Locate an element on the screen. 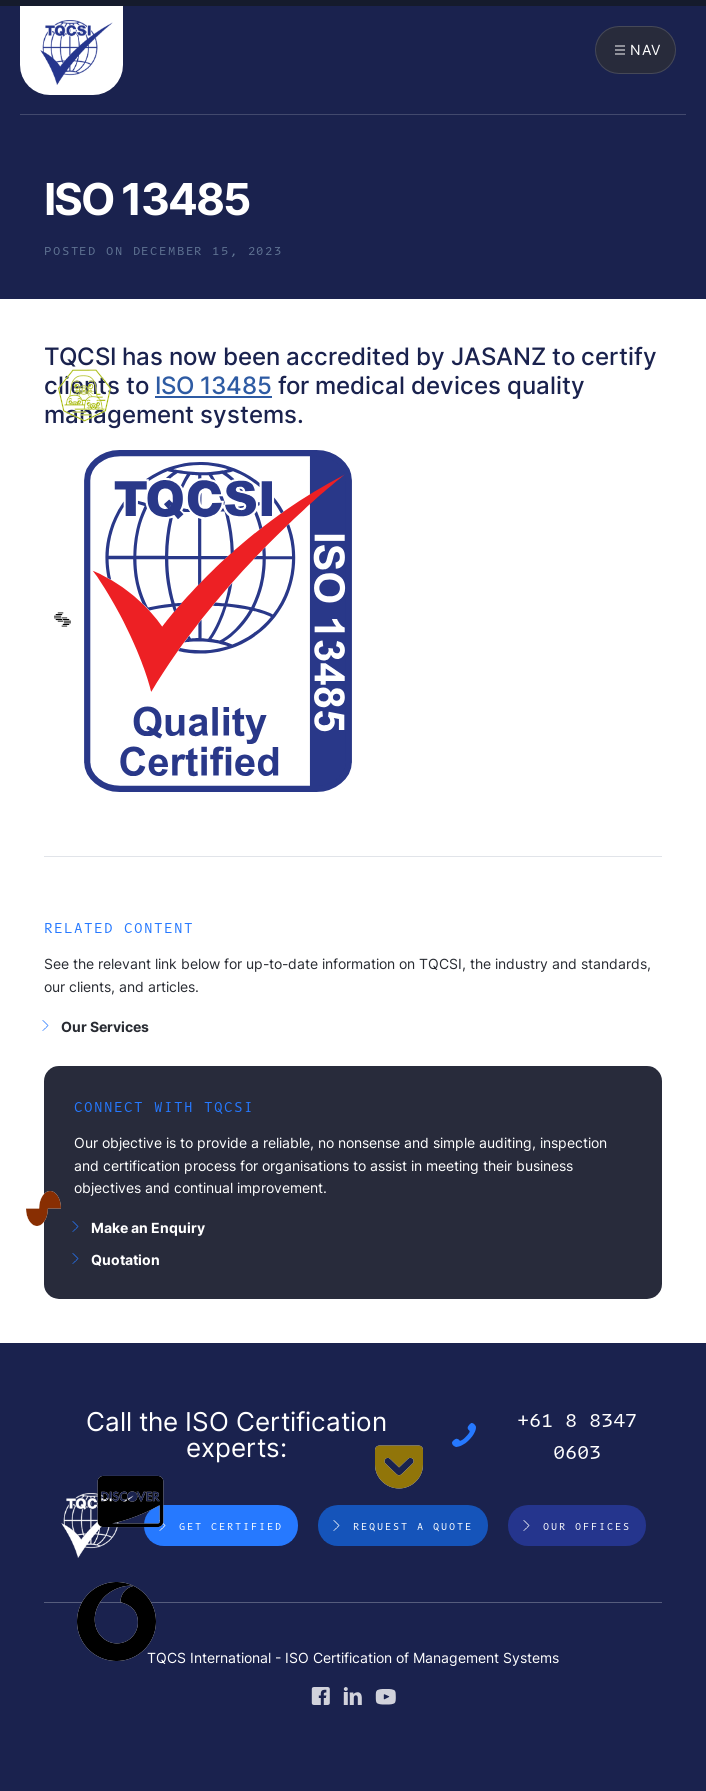 This screenshot has height=1791, width=706. open the suno ai music app is located at coordinates (43, 1208).